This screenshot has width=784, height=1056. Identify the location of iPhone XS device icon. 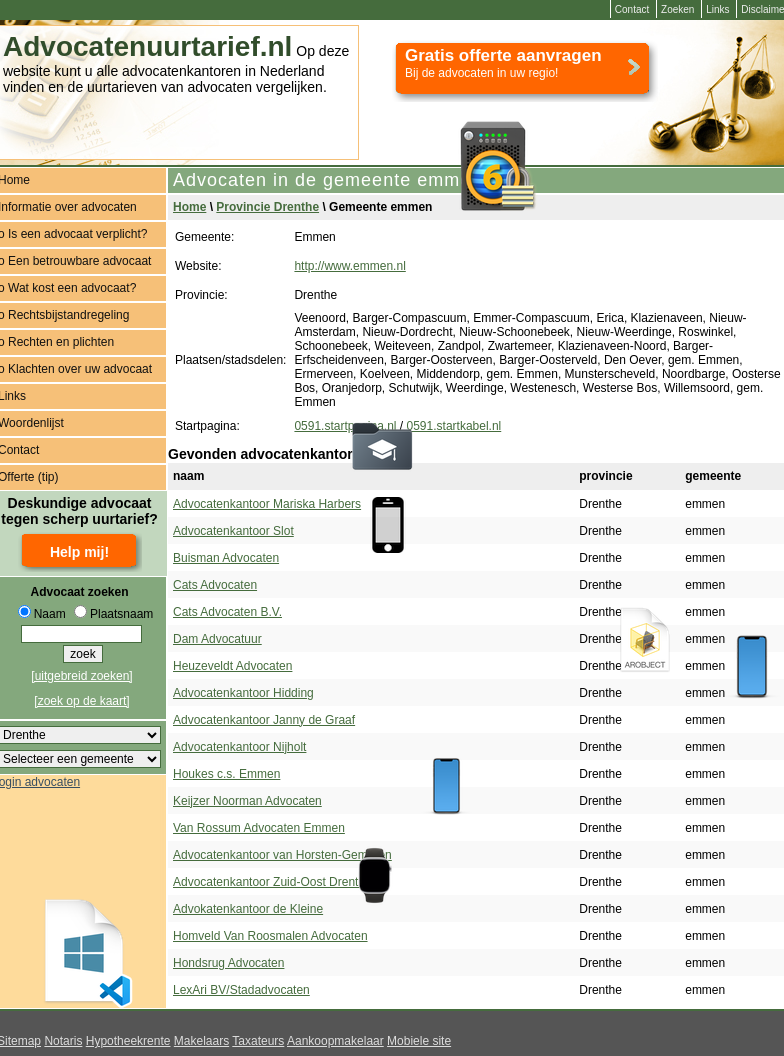
(752, 667).